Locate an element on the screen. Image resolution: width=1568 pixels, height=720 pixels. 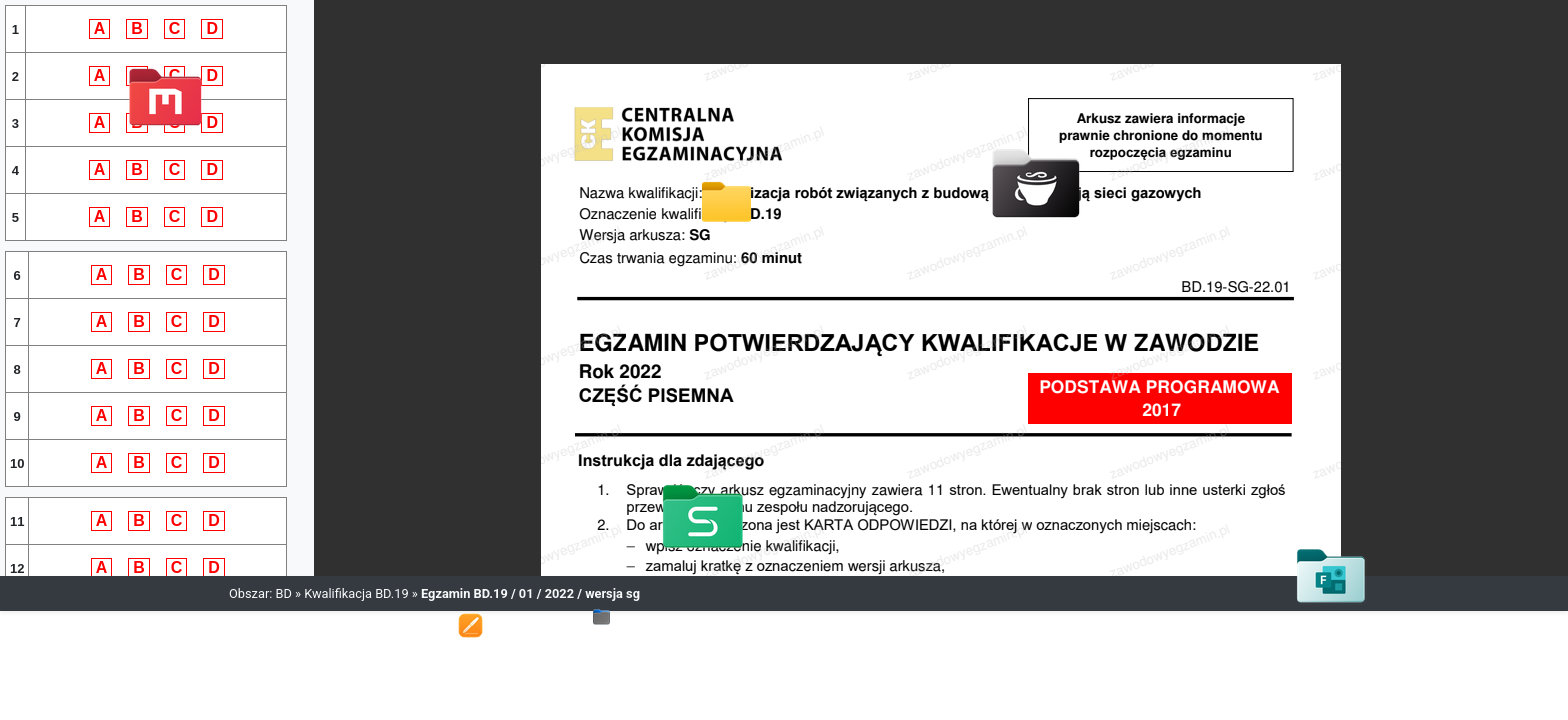
folder containing Microsoft Forms files is located at coordinates (1330, 577).